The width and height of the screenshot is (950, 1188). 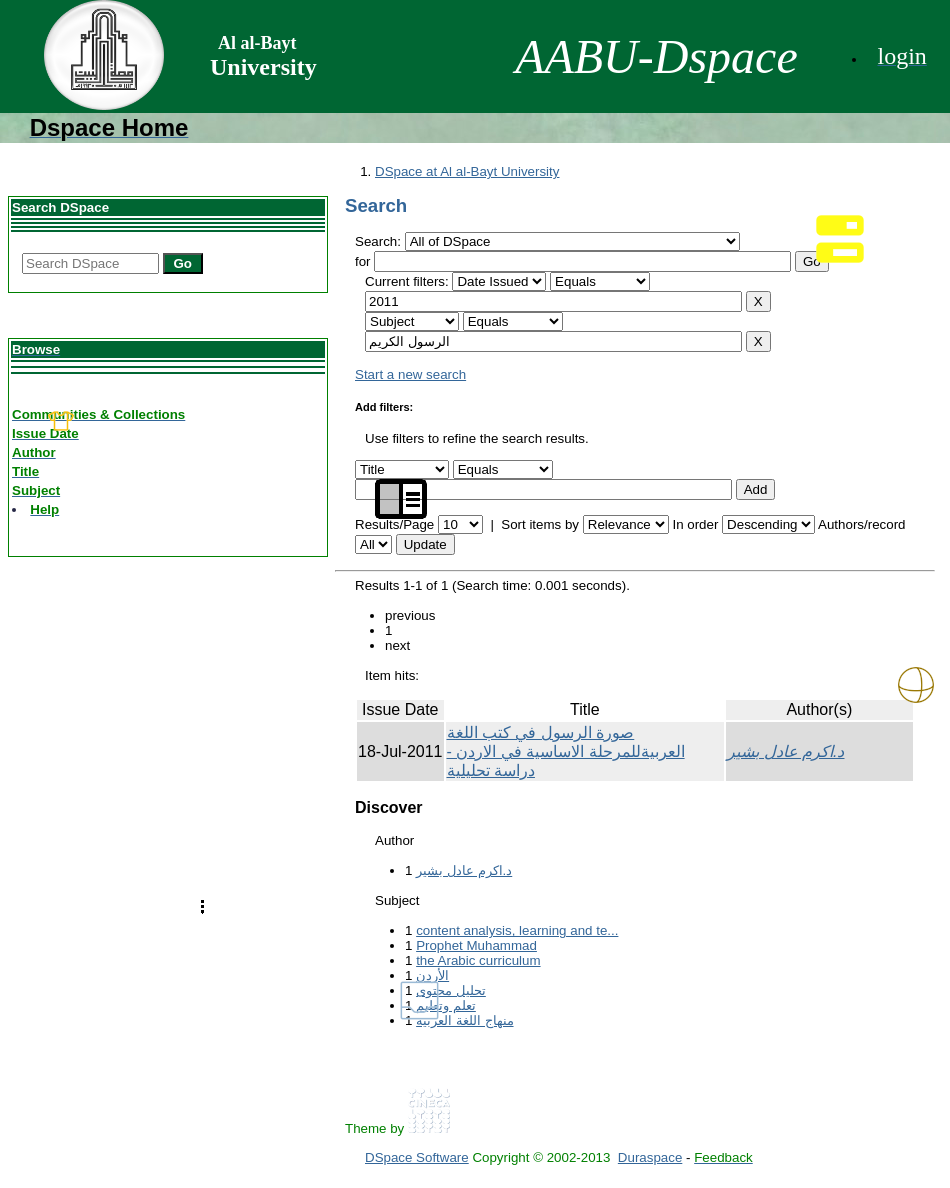 I want to click on access globe or world view, so click(x=916, y=685).